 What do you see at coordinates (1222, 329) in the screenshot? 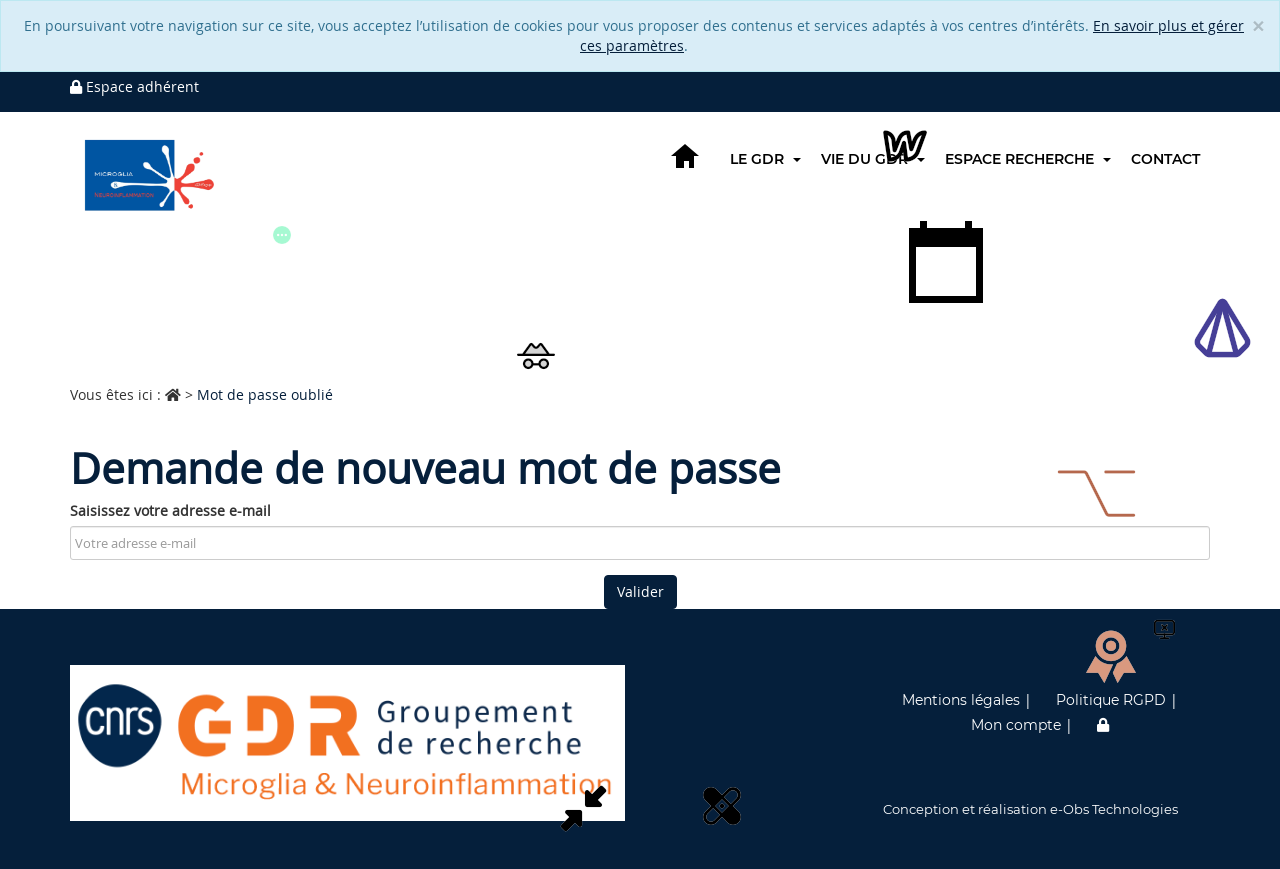
I see `view 3D shape or geometric object` at bounding box center [1222, 329].